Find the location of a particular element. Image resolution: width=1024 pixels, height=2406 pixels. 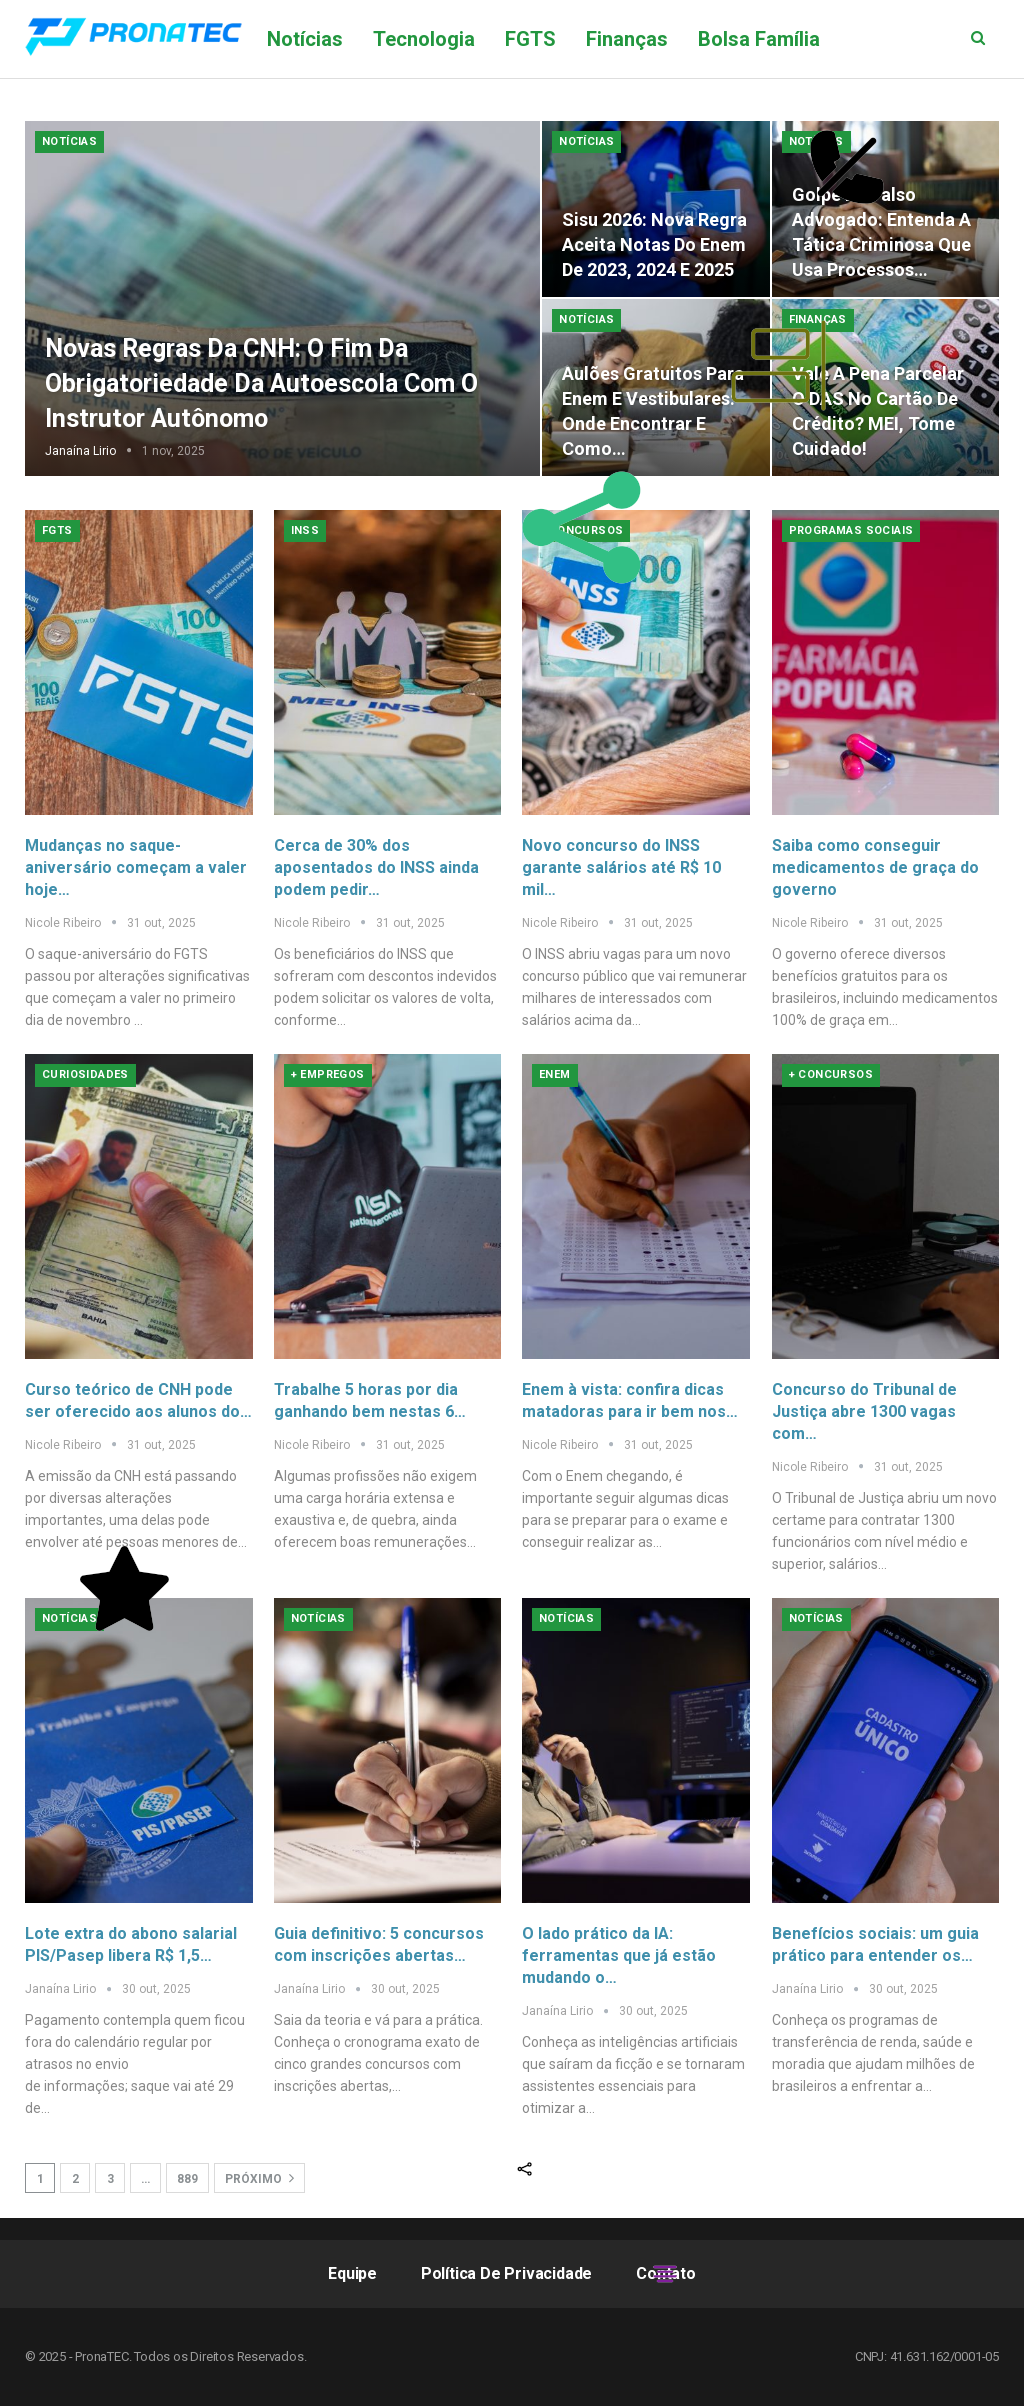

mute or decline an incoming call is located at coordinates (847, 167).